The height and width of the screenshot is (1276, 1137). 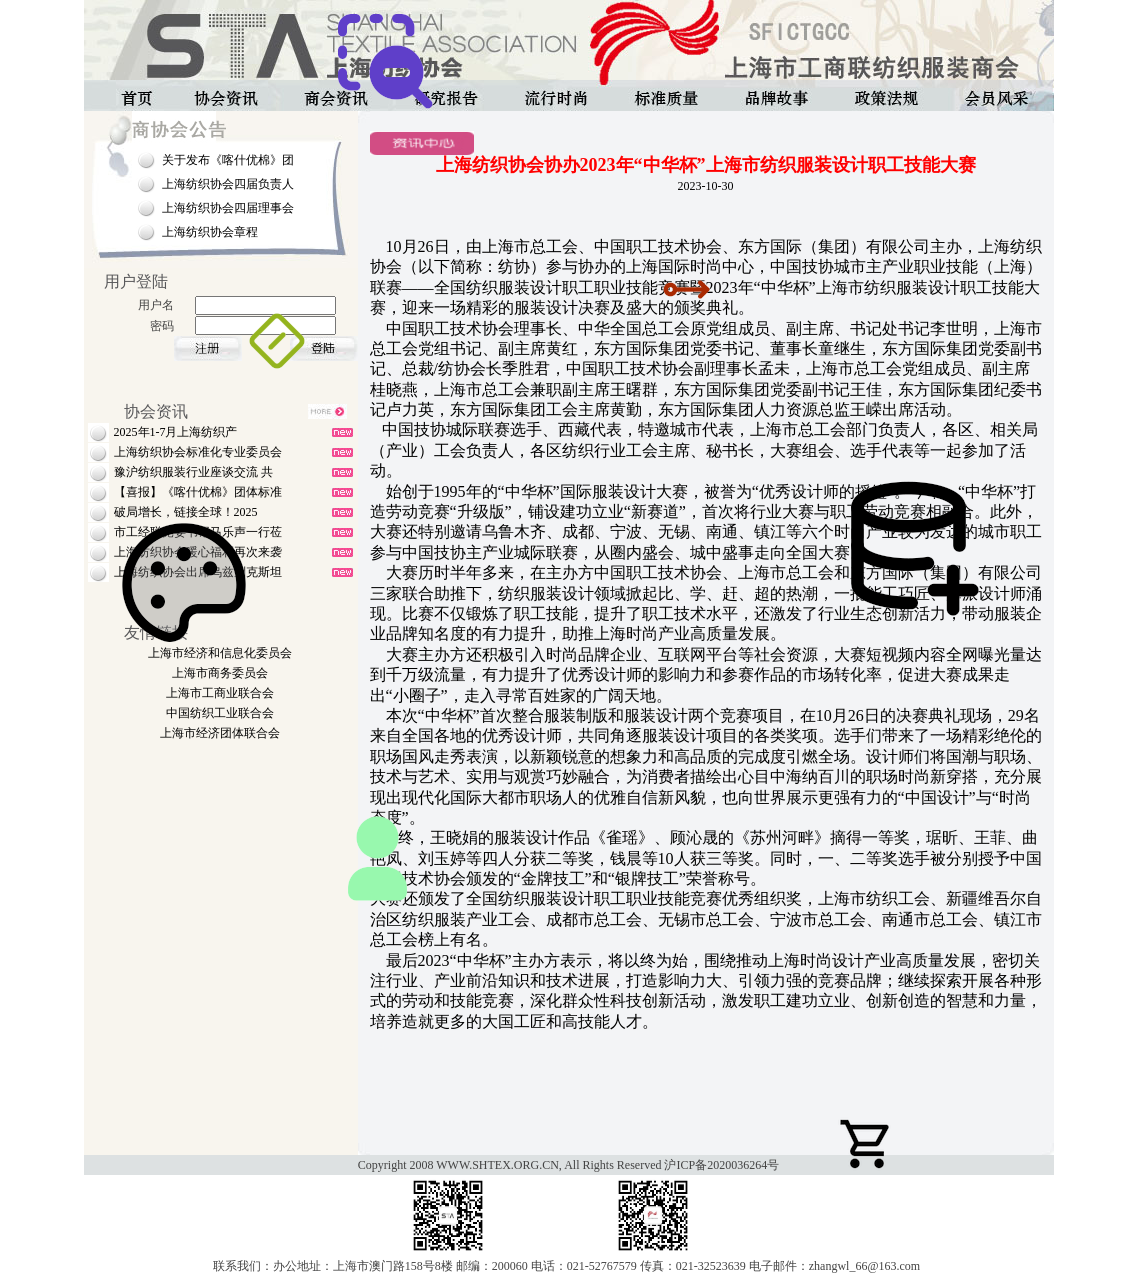 I want to click on view nearby grocery stores, so click(x=867, y=1144).